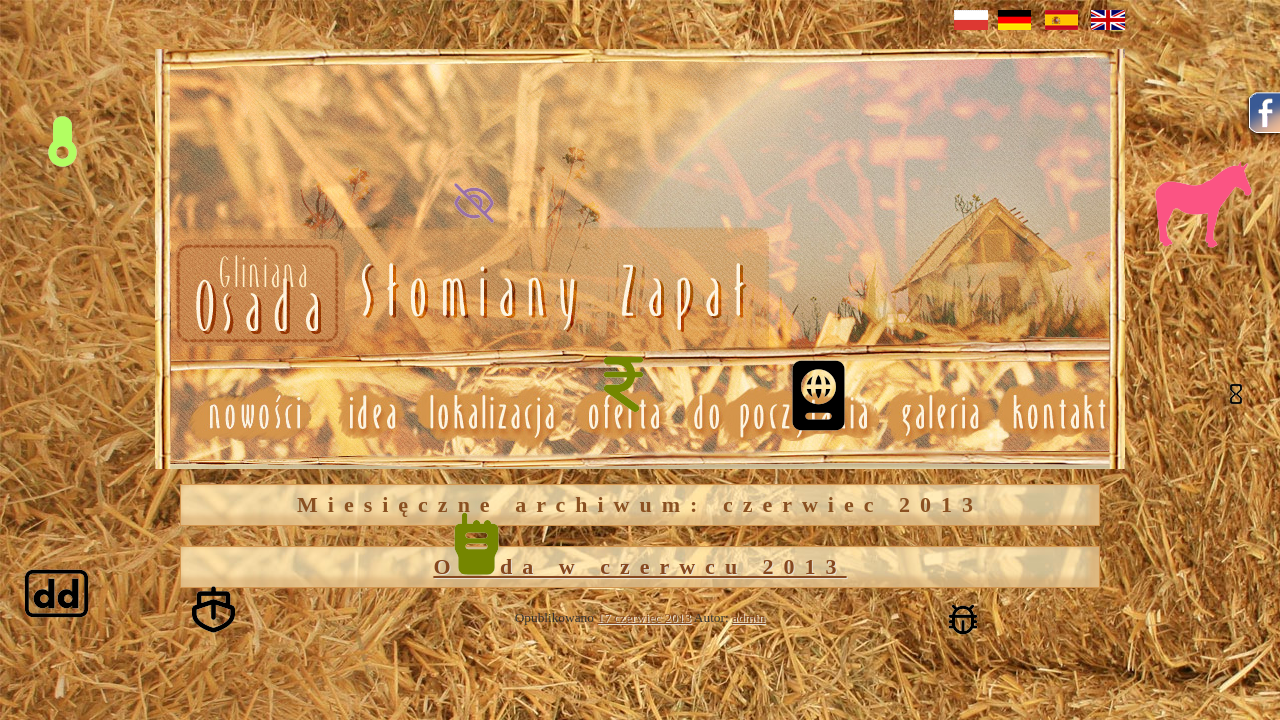  I want to click on indicates a process is waiting or pending, so click(1236, 394).